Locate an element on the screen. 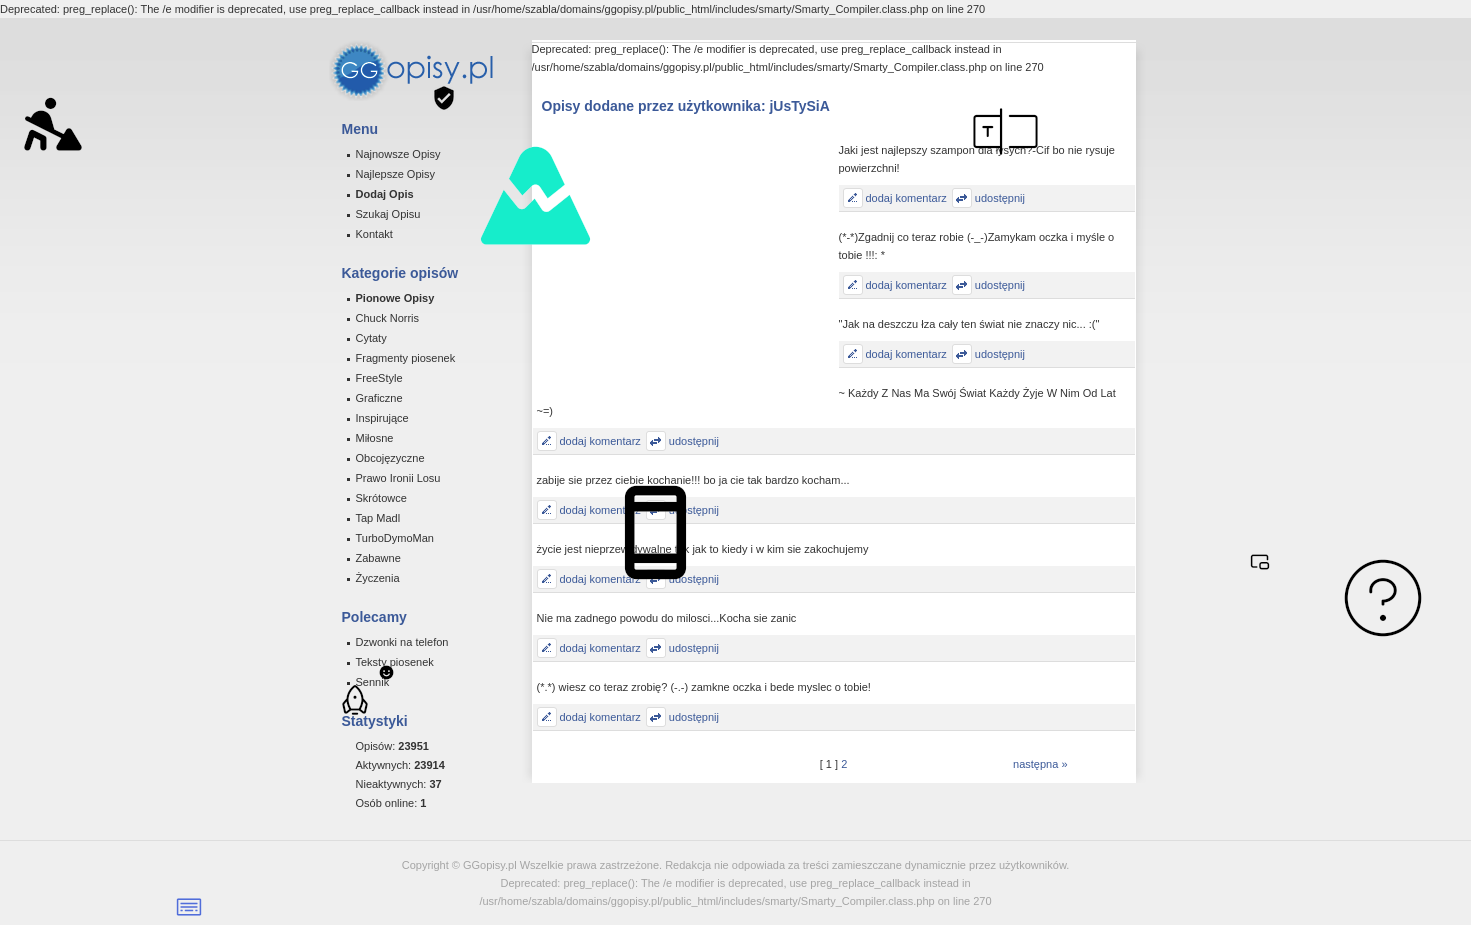  indicates construction or work in progress is located at coordinates (53, 125).